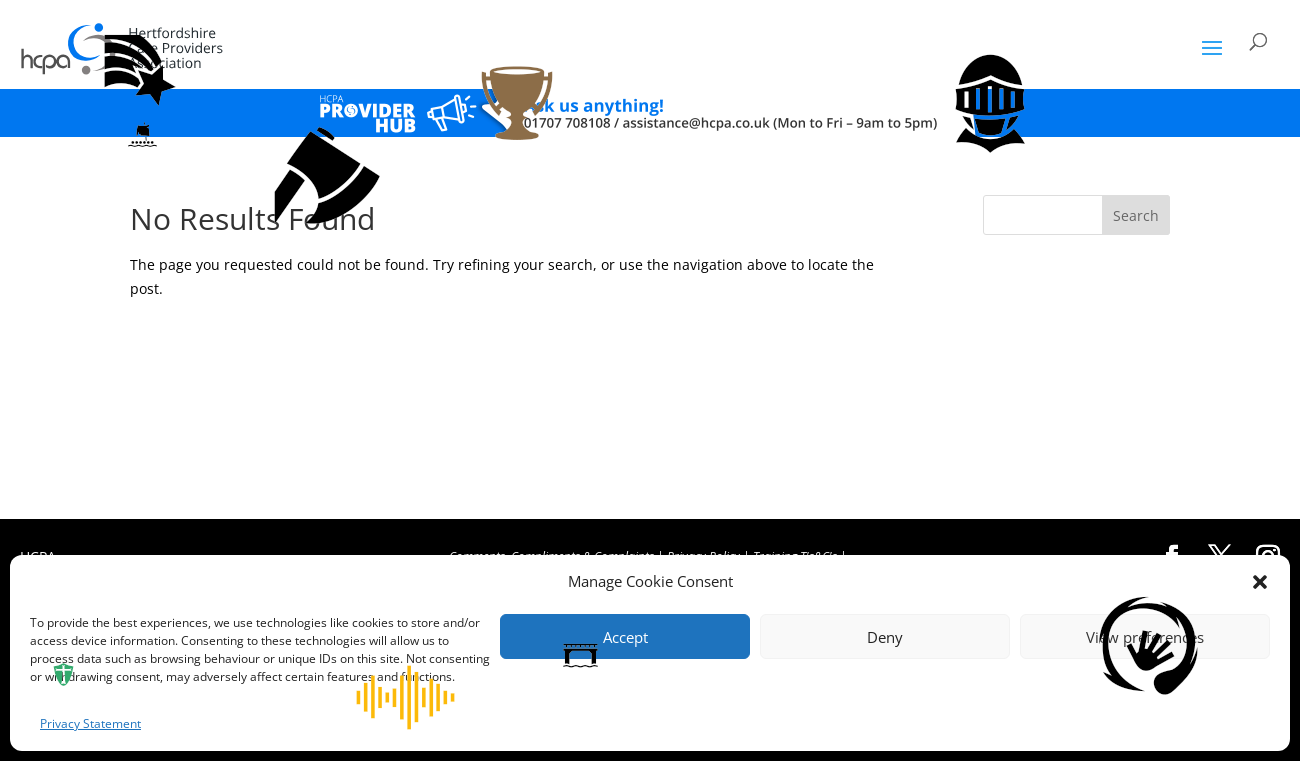  I want to click on activate a magic ability or spell, so click(1148, 646).